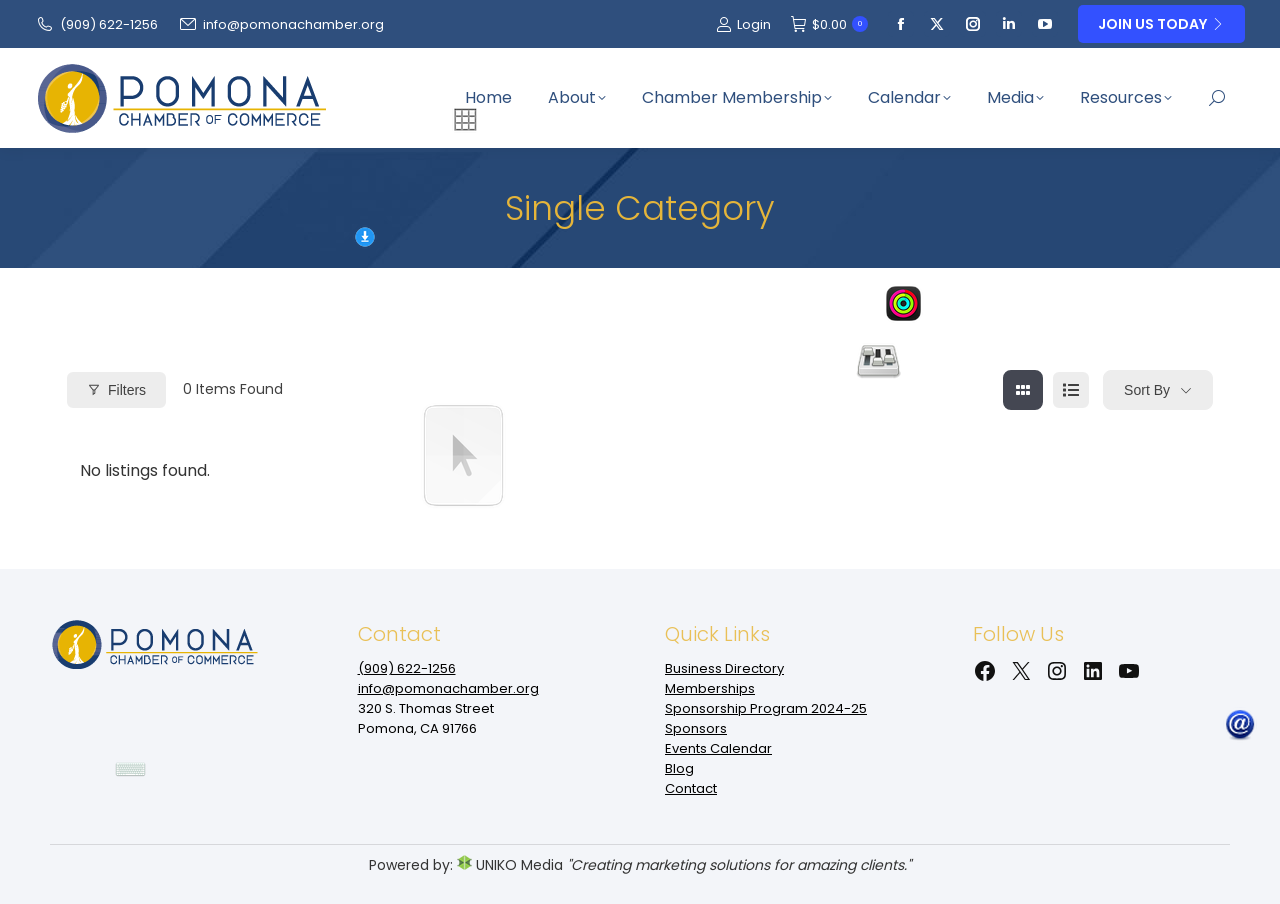 The height and width of the screenshot is (904, 1280). Describe the element at coordinates (463, 455) in the screenshot. I see `cursor image file type` at that location.